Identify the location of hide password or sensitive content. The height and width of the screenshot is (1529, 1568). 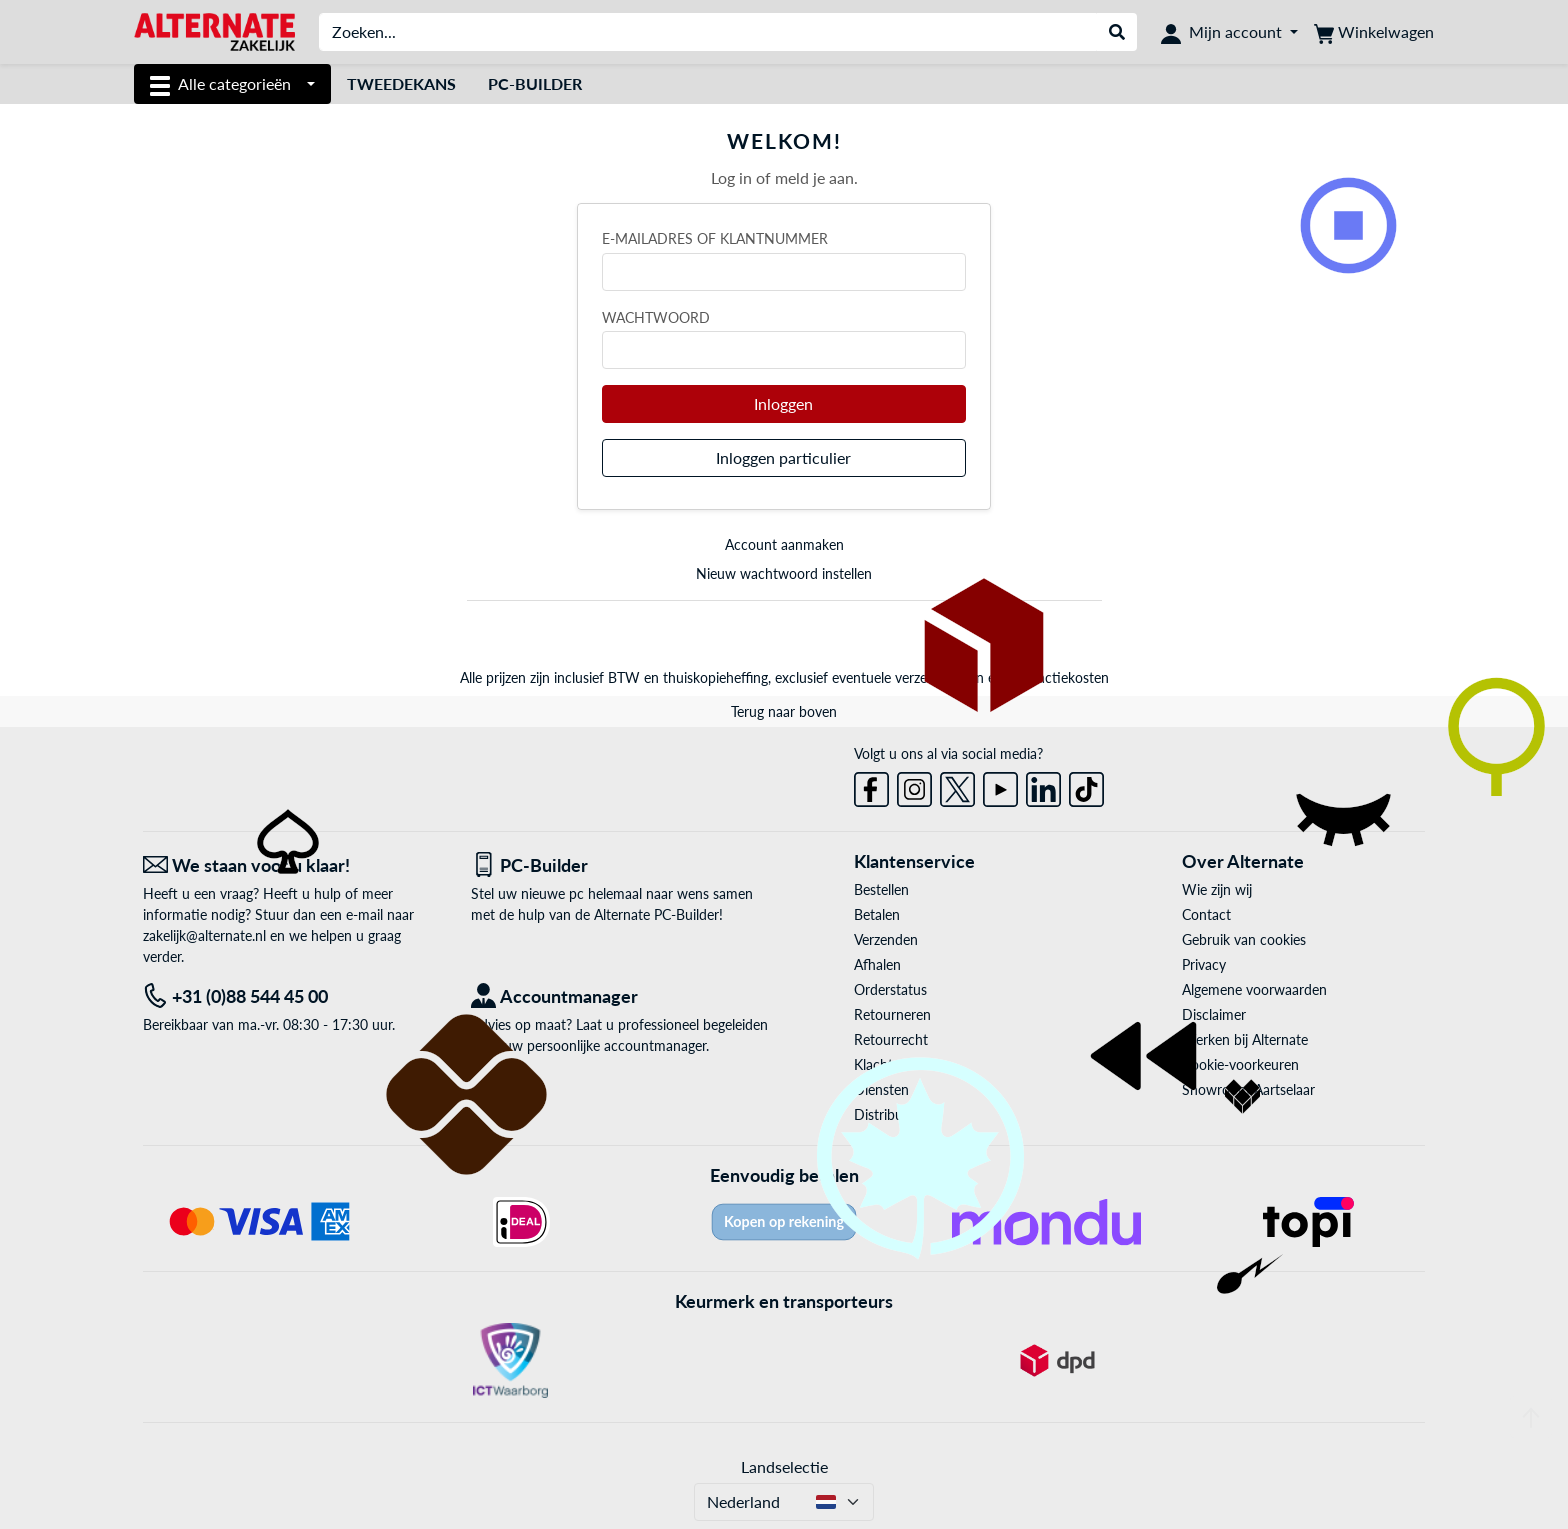
(1343, 816).